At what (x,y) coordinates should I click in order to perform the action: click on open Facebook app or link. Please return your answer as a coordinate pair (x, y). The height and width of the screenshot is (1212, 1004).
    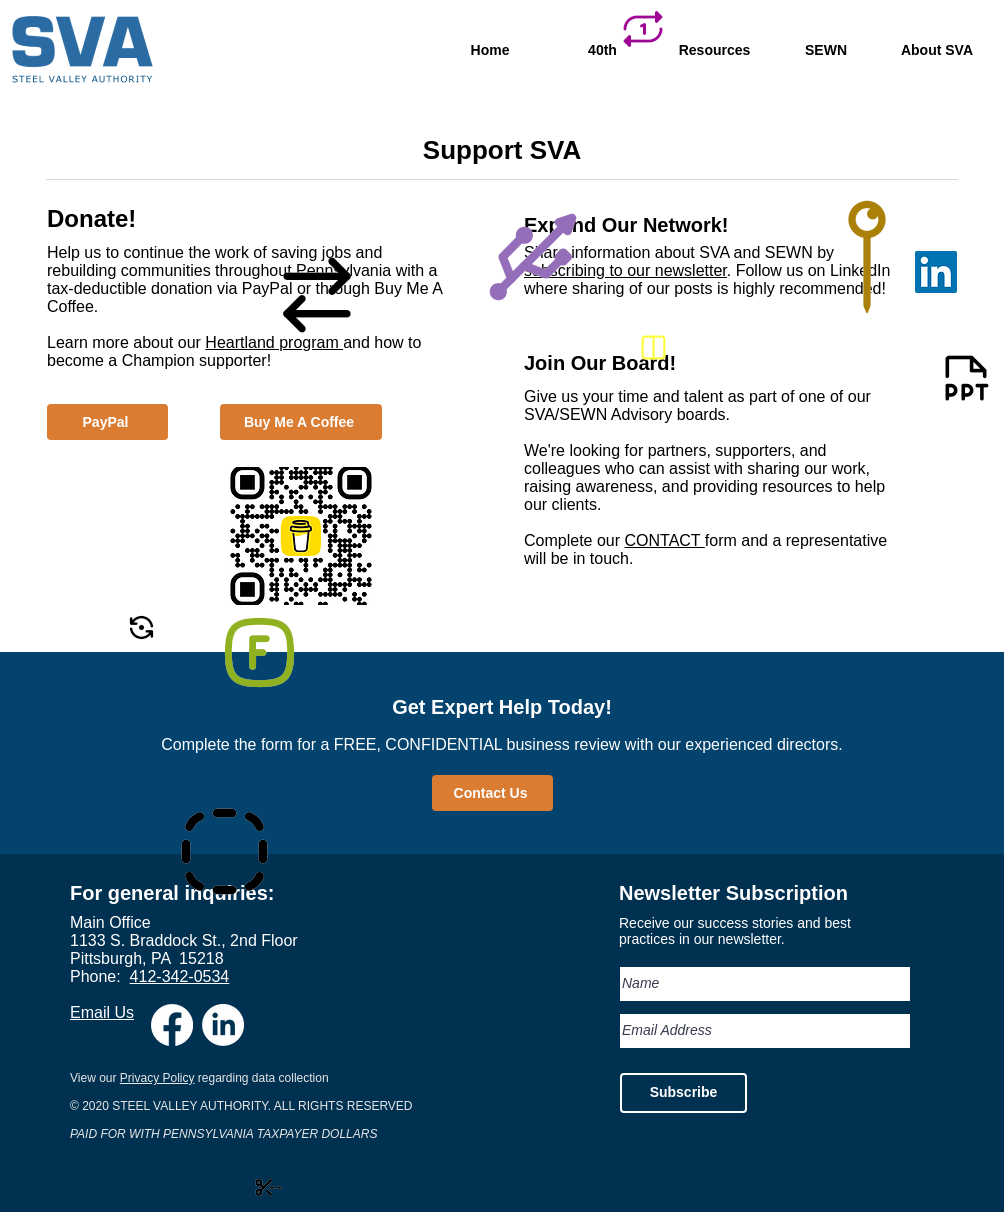
    Looking at the image, I should click on (259, 652).